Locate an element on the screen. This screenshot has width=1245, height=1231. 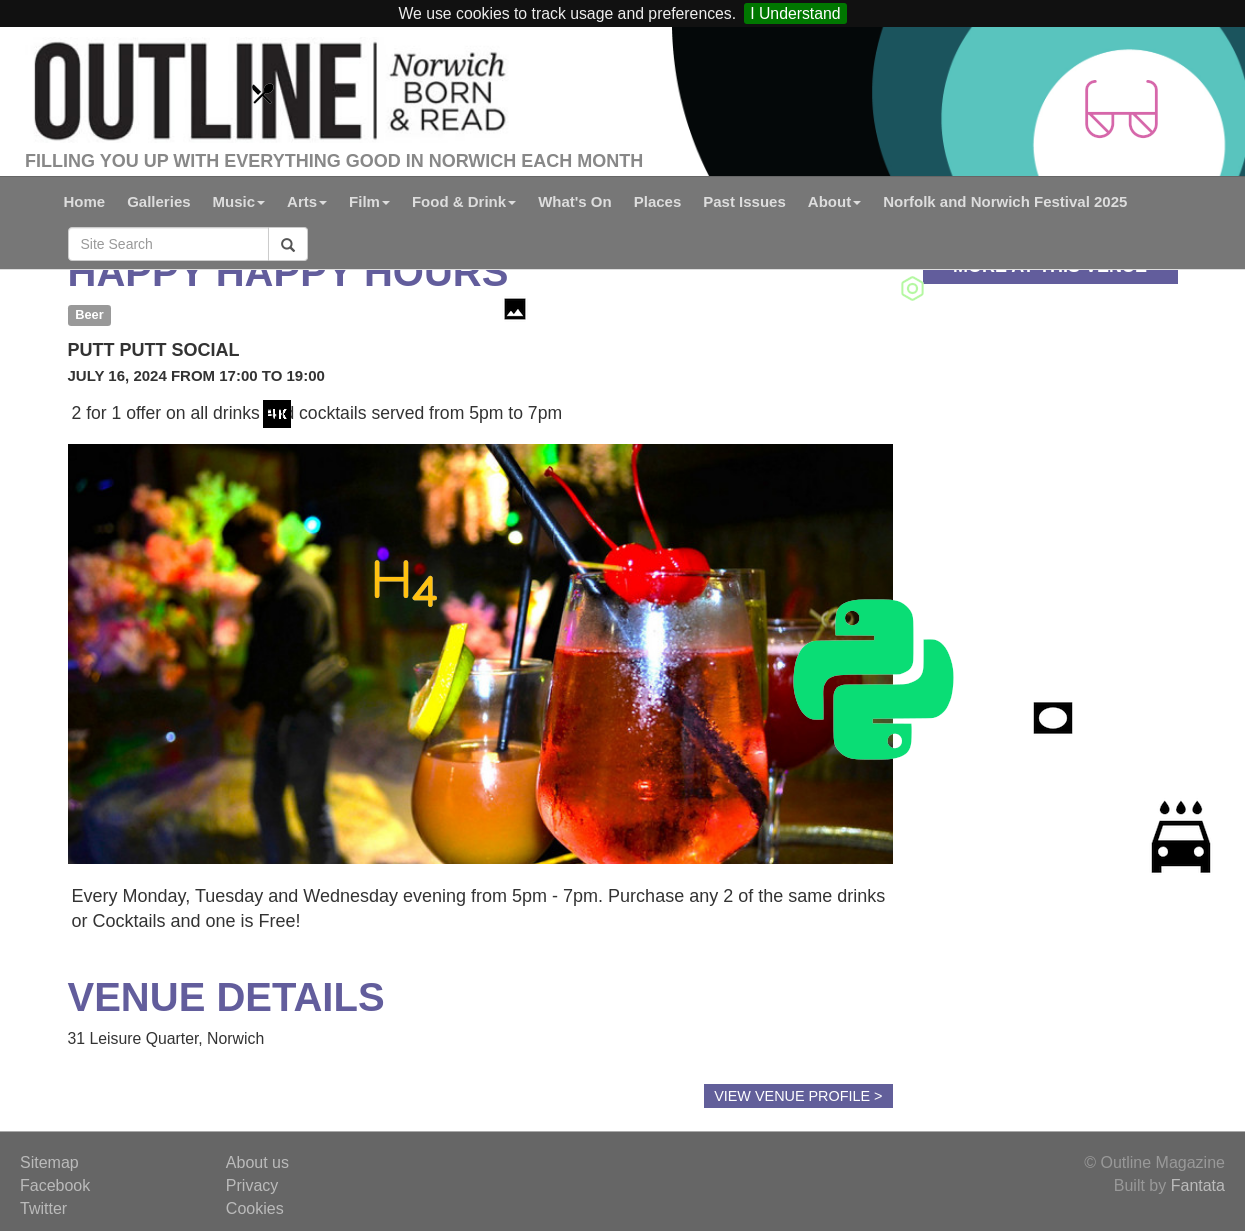
access settings or configuration options is located at coordinates (912, 288).